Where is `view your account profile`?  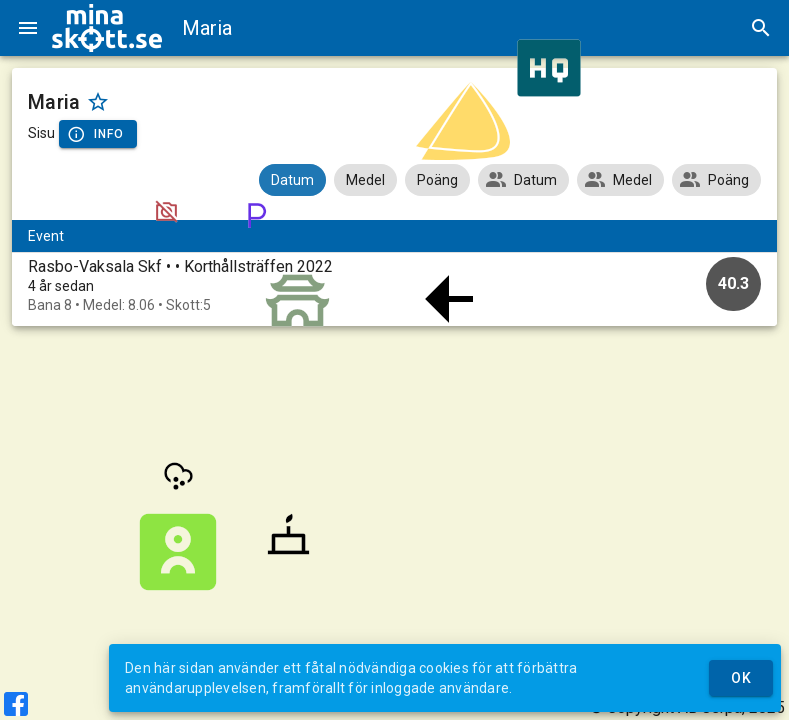
view your account profile is located at coordinates (178, 552).